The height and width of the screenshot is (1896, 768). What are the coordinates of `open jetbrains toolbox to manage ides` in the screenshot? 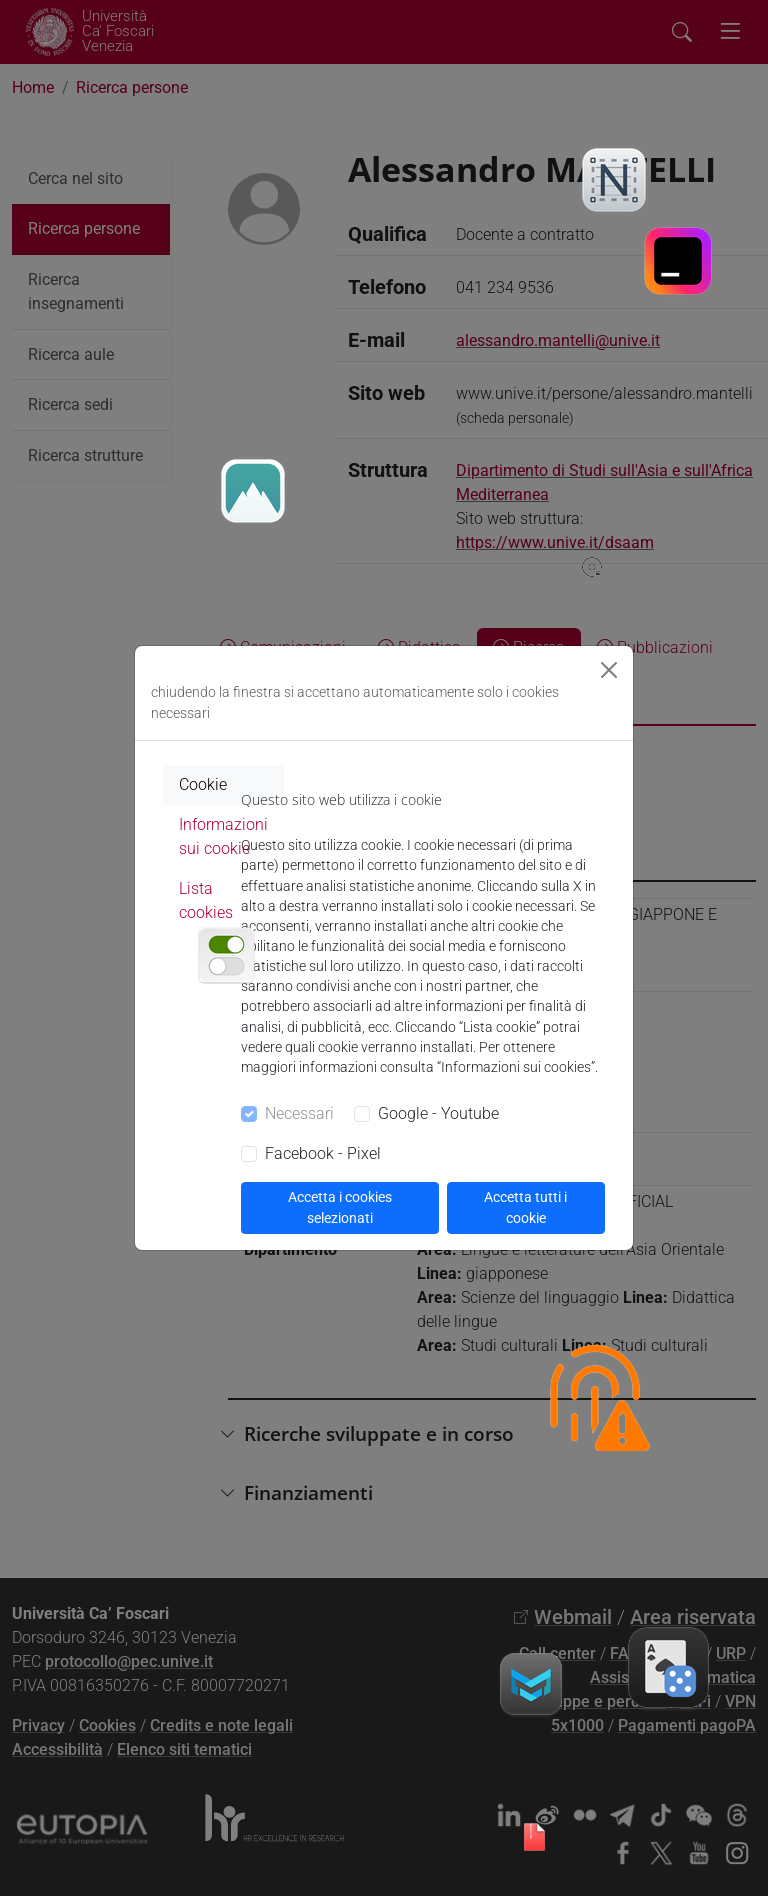 It's located at (678, 261).